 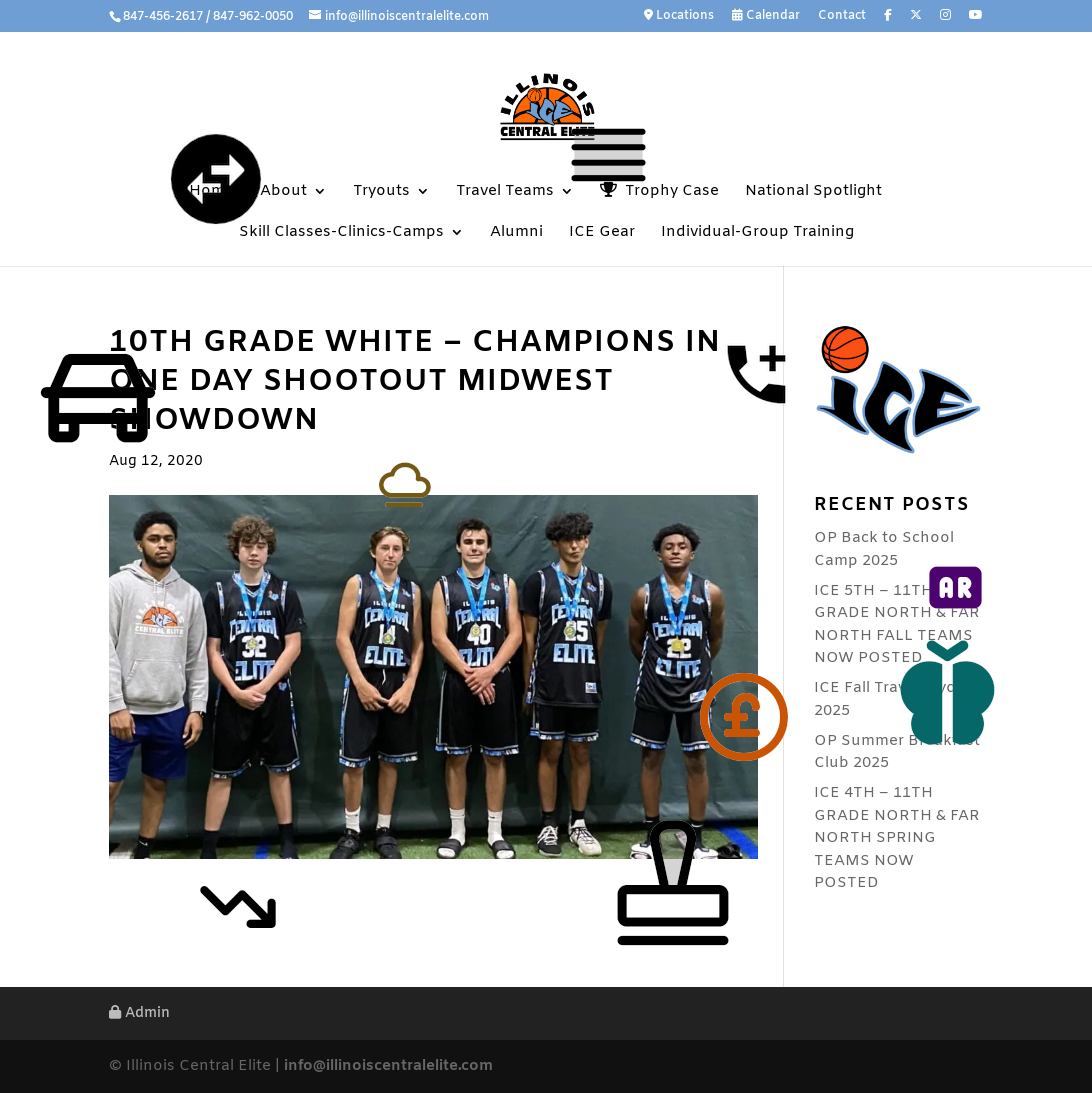 What do you see at coordinates (404, 486) in the screenshot?
I see `indicates foggy weather conditions` at bounding box center [404, 486].